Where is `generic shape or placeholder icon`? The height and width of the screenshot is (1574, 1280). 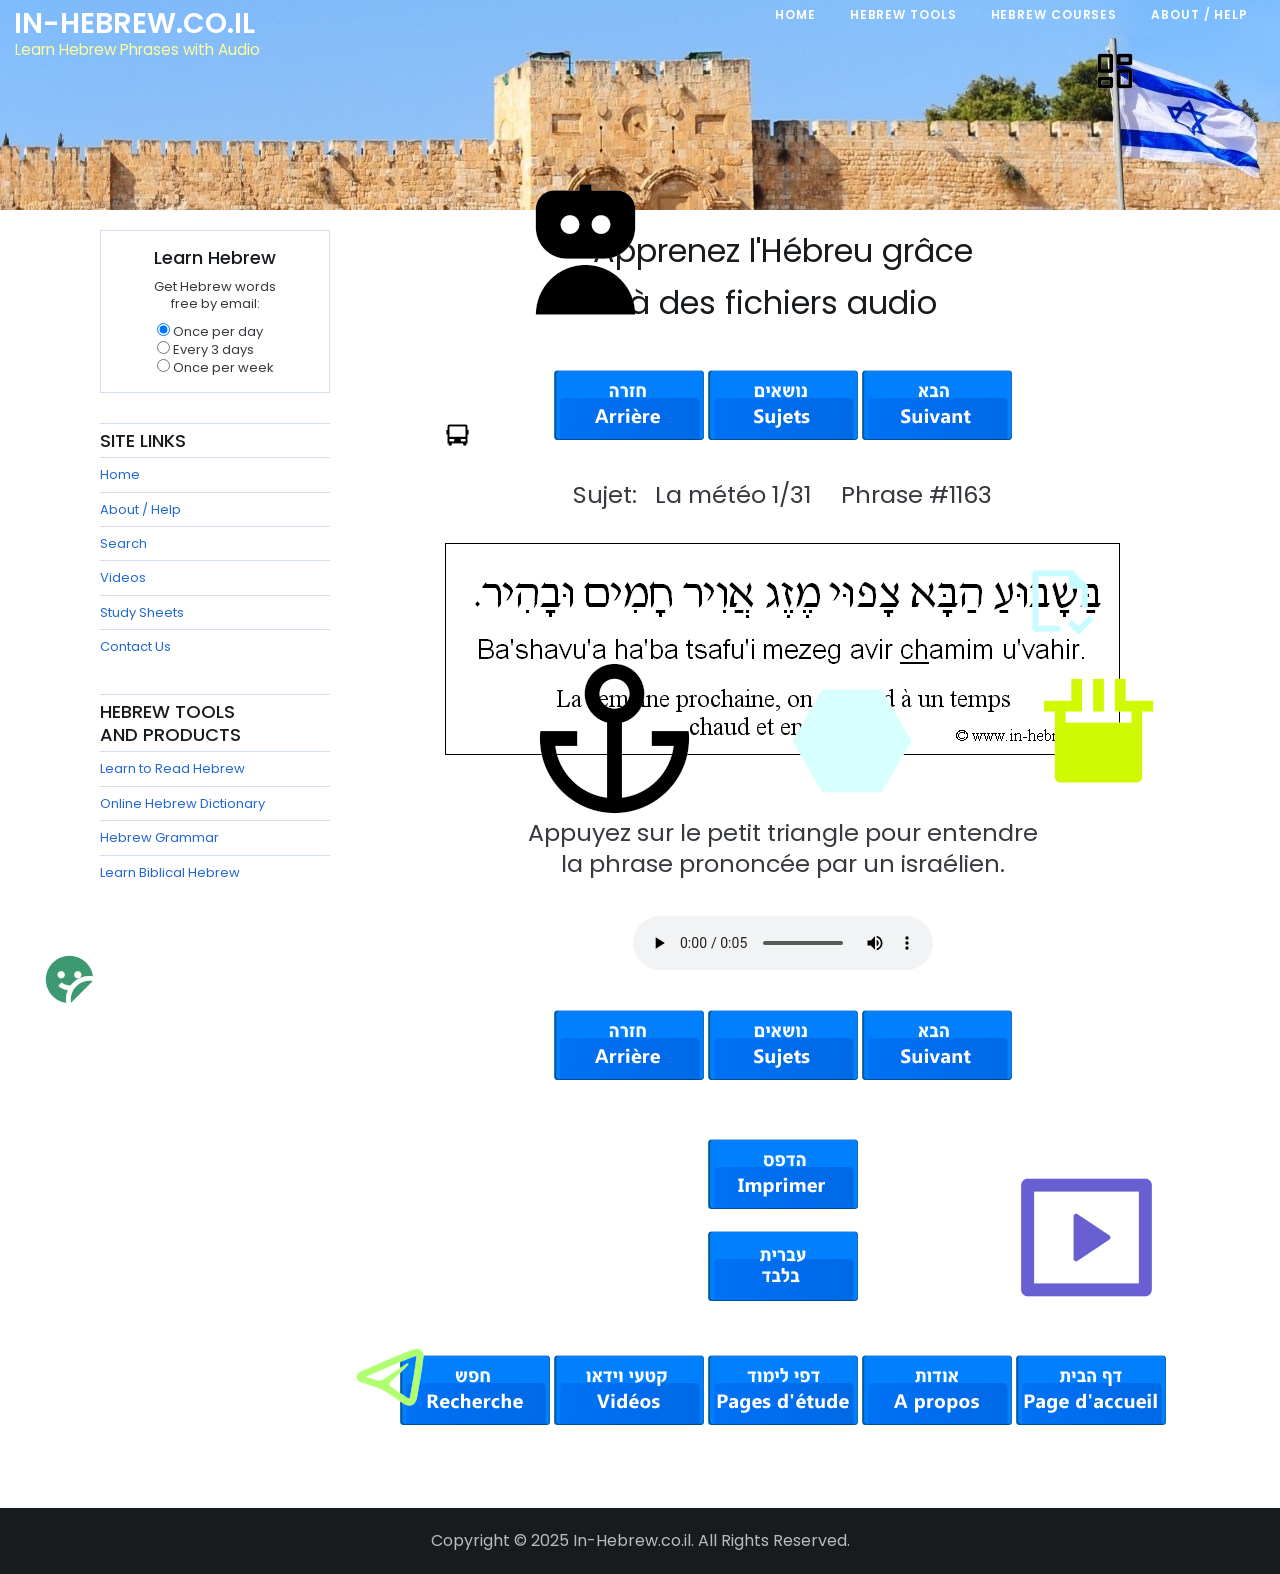
generic shape or placeholder icon is located at coordinates (852, 741).